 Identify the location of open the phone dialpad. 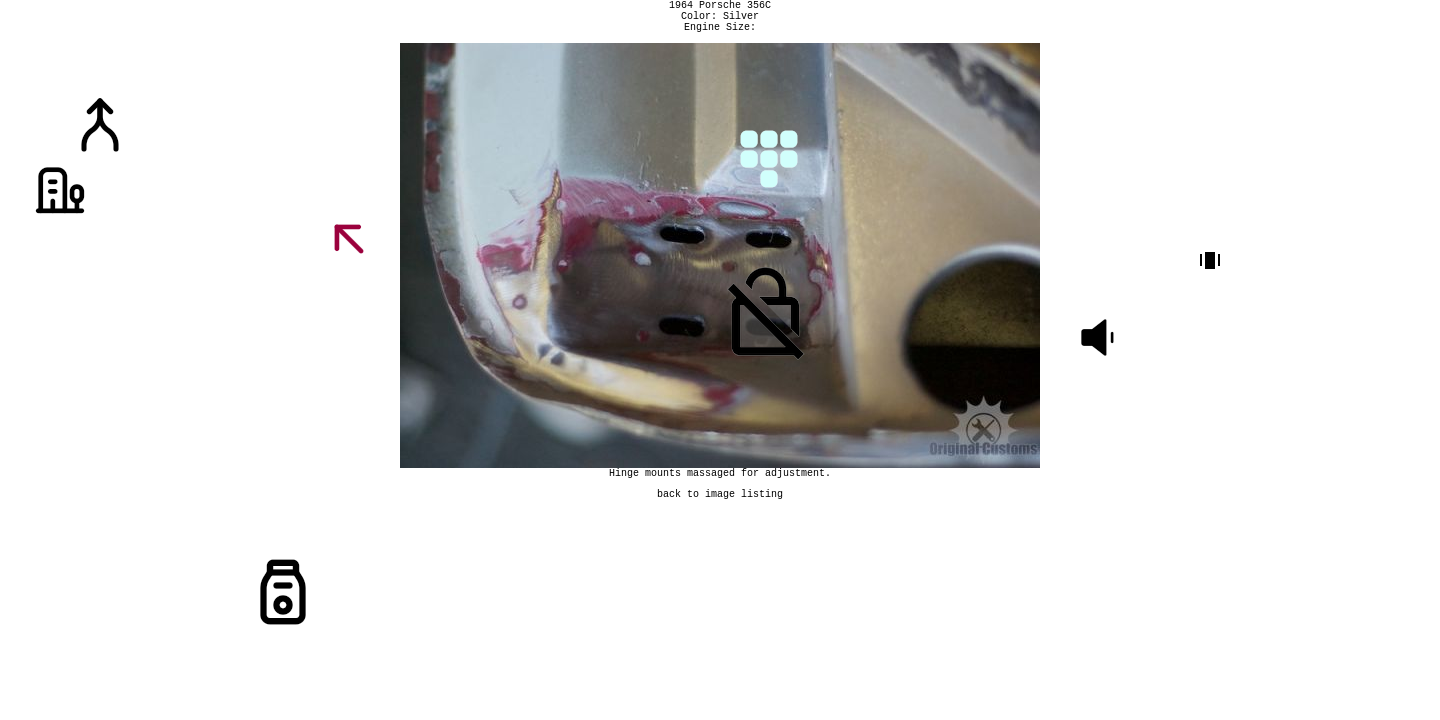
(769, 159).